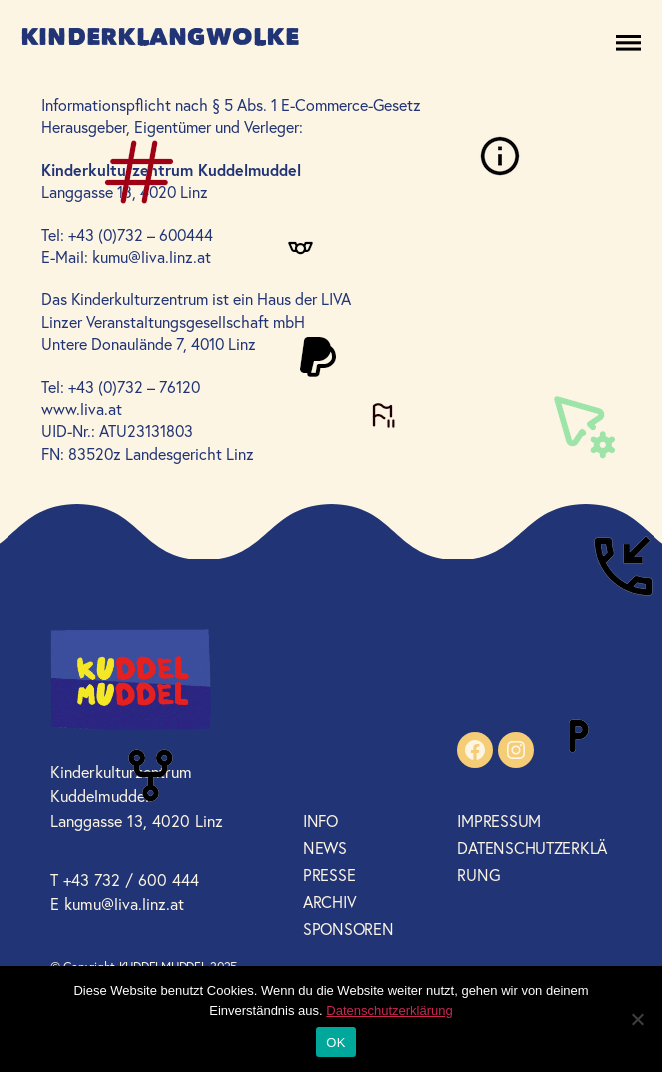  I want to click on adjust cursor or pointer settings, so click(581, 423).